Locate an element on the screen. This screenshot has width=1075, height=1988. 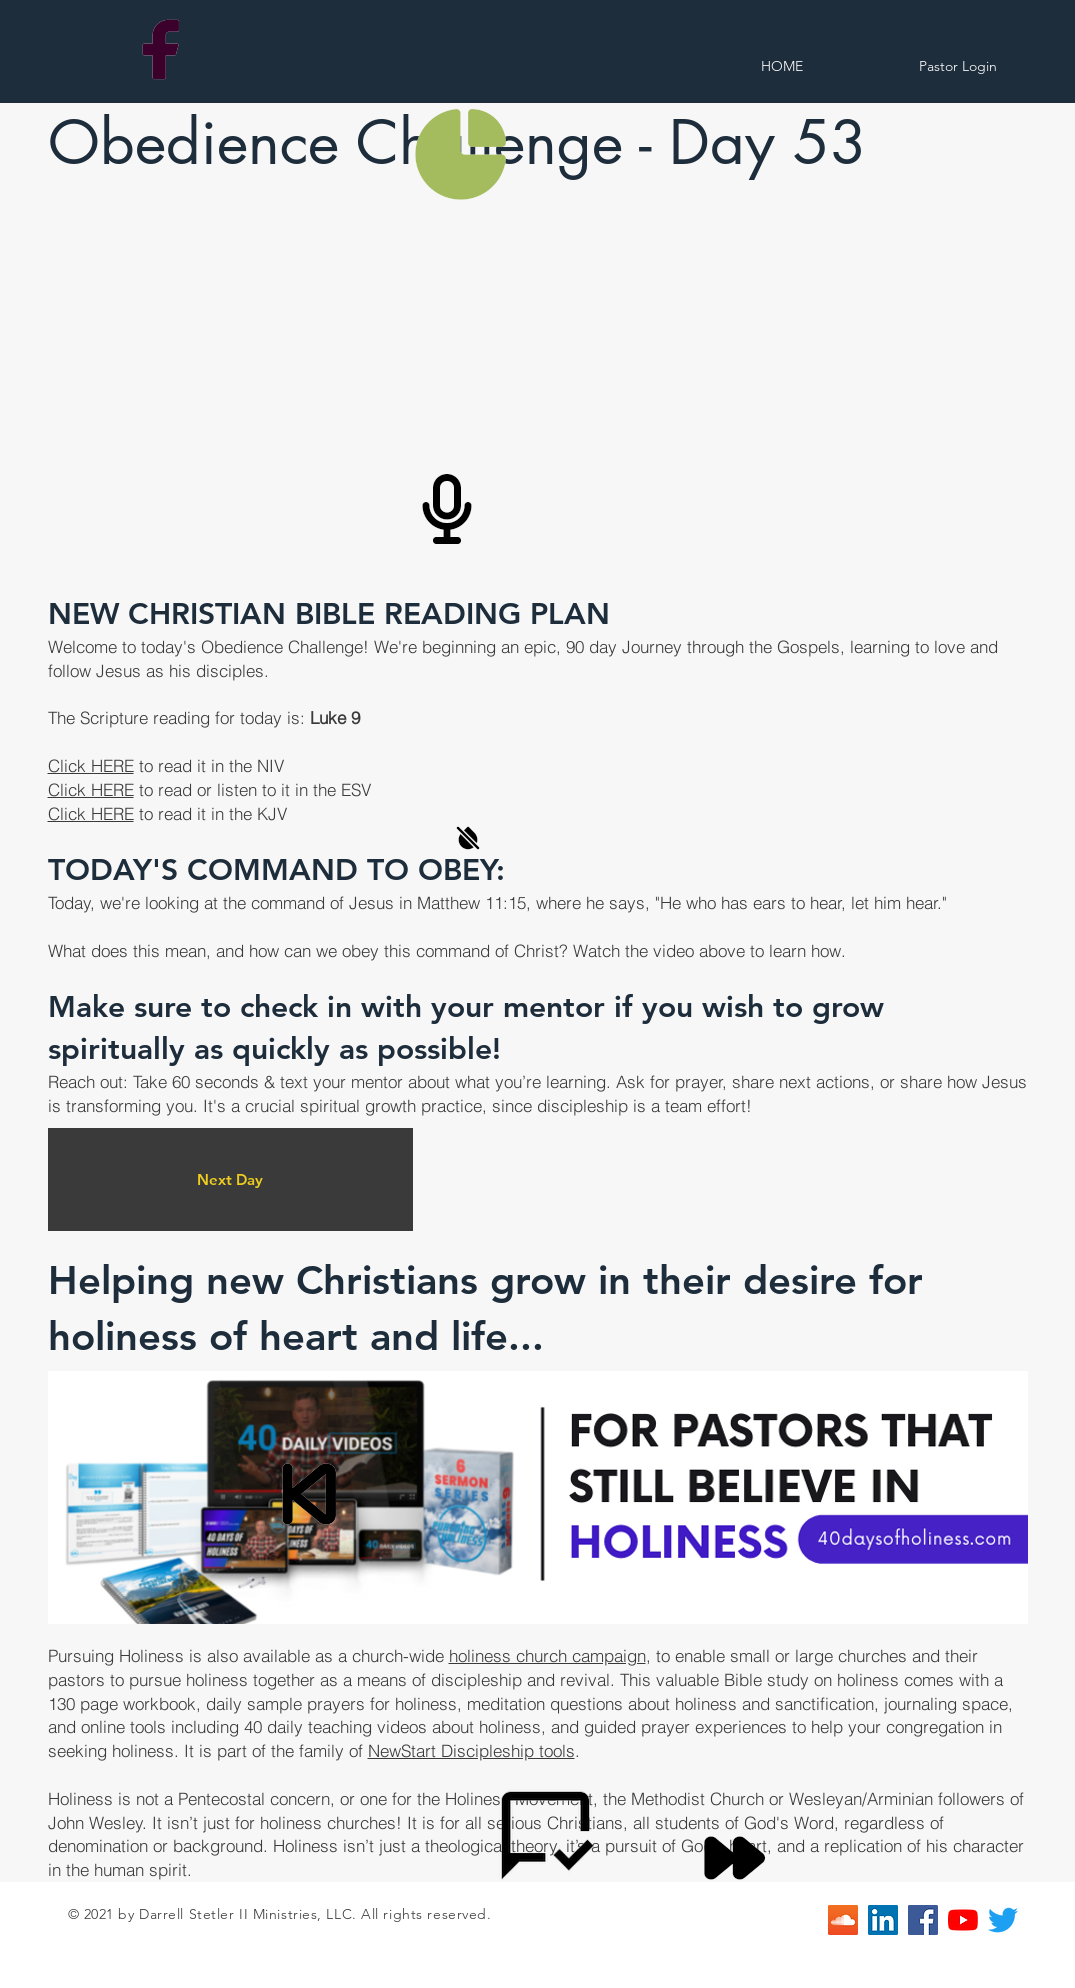
open Facebook app is located at coordinates (162, 49).